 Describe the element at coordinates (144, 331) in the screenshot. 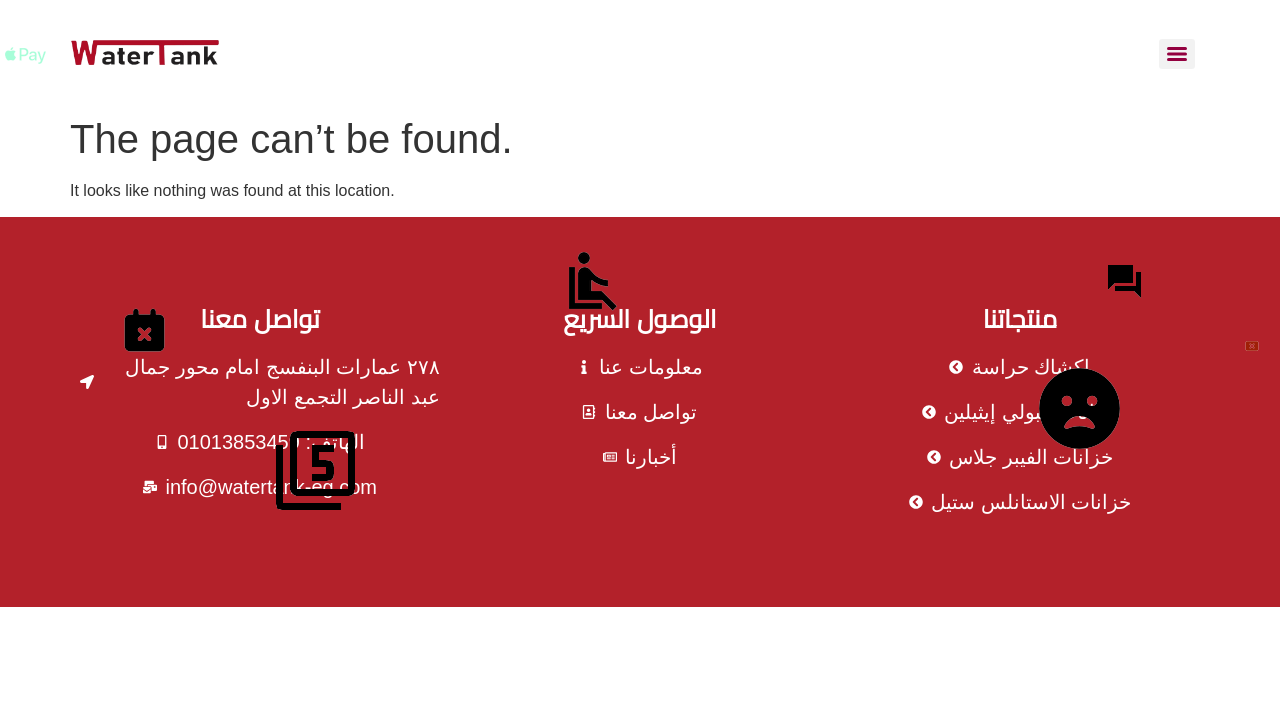

I see `cancel or delete a scheduled event` at that location.